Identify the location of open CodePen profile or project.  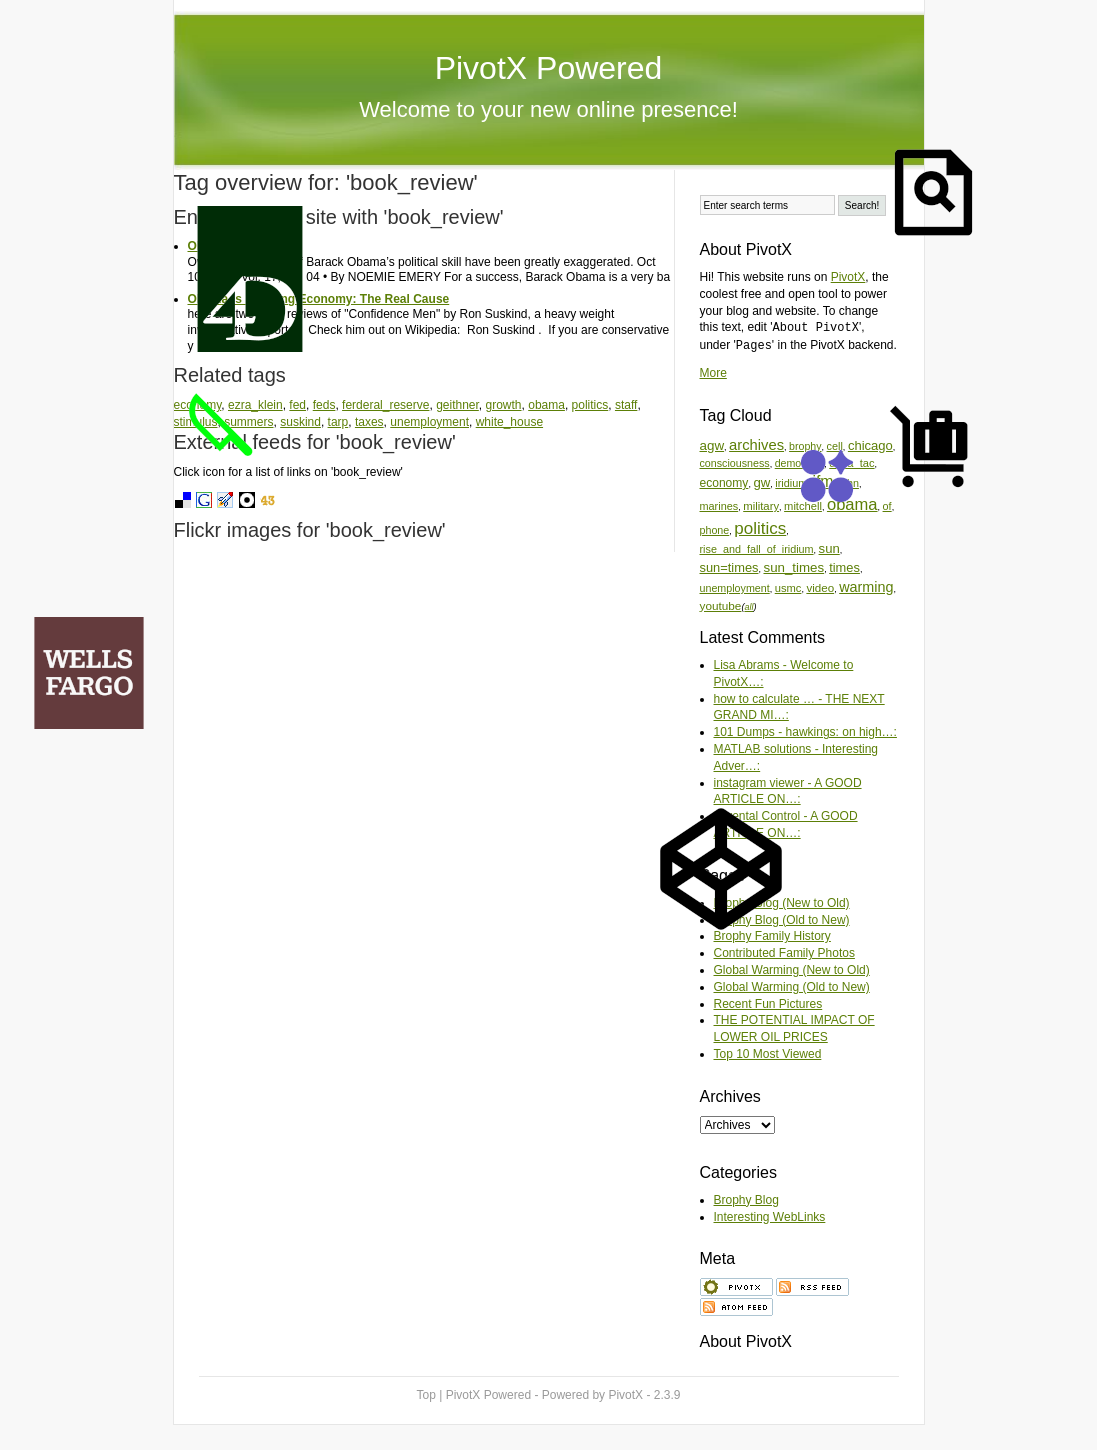
(721, 869).